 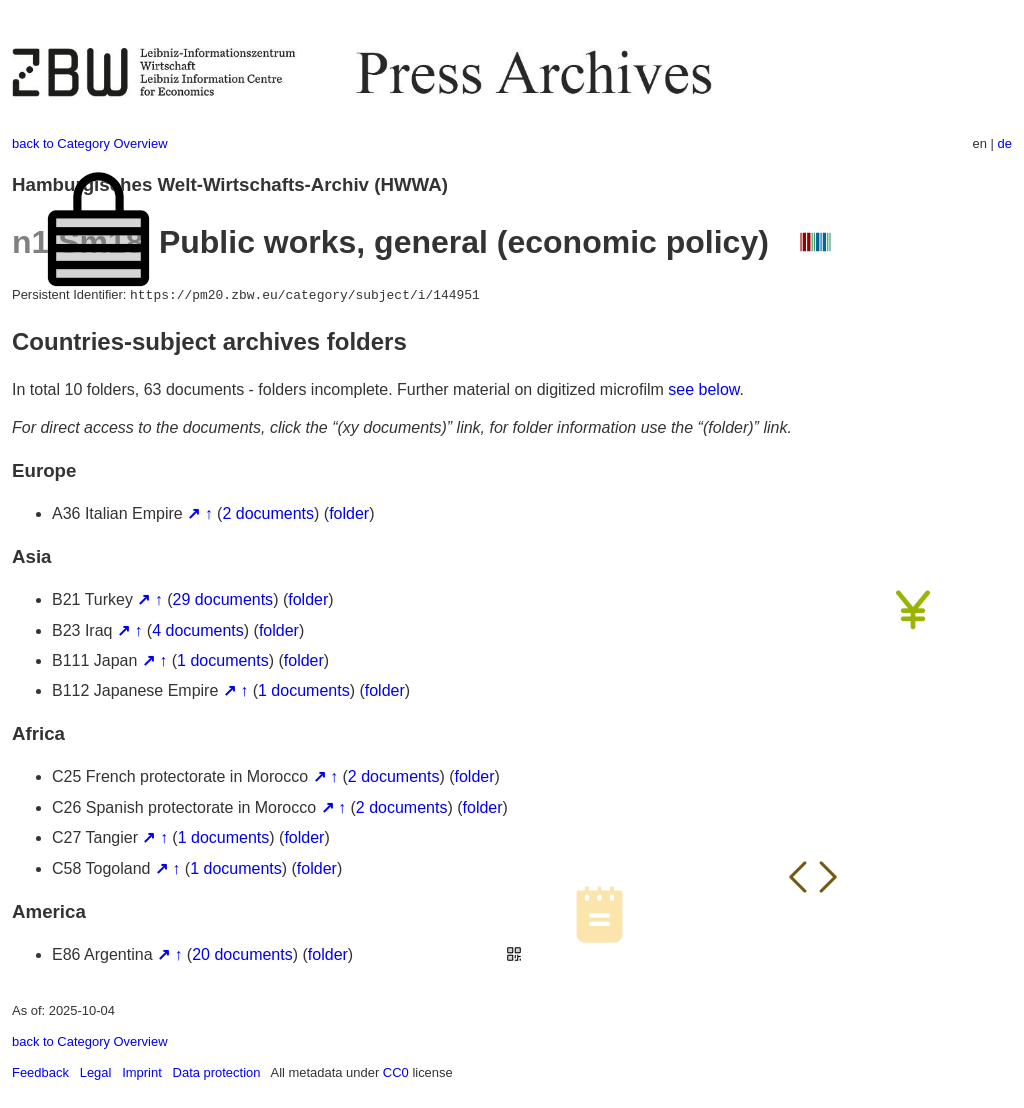 I want to click on view source code, so click(x=813, y=877).